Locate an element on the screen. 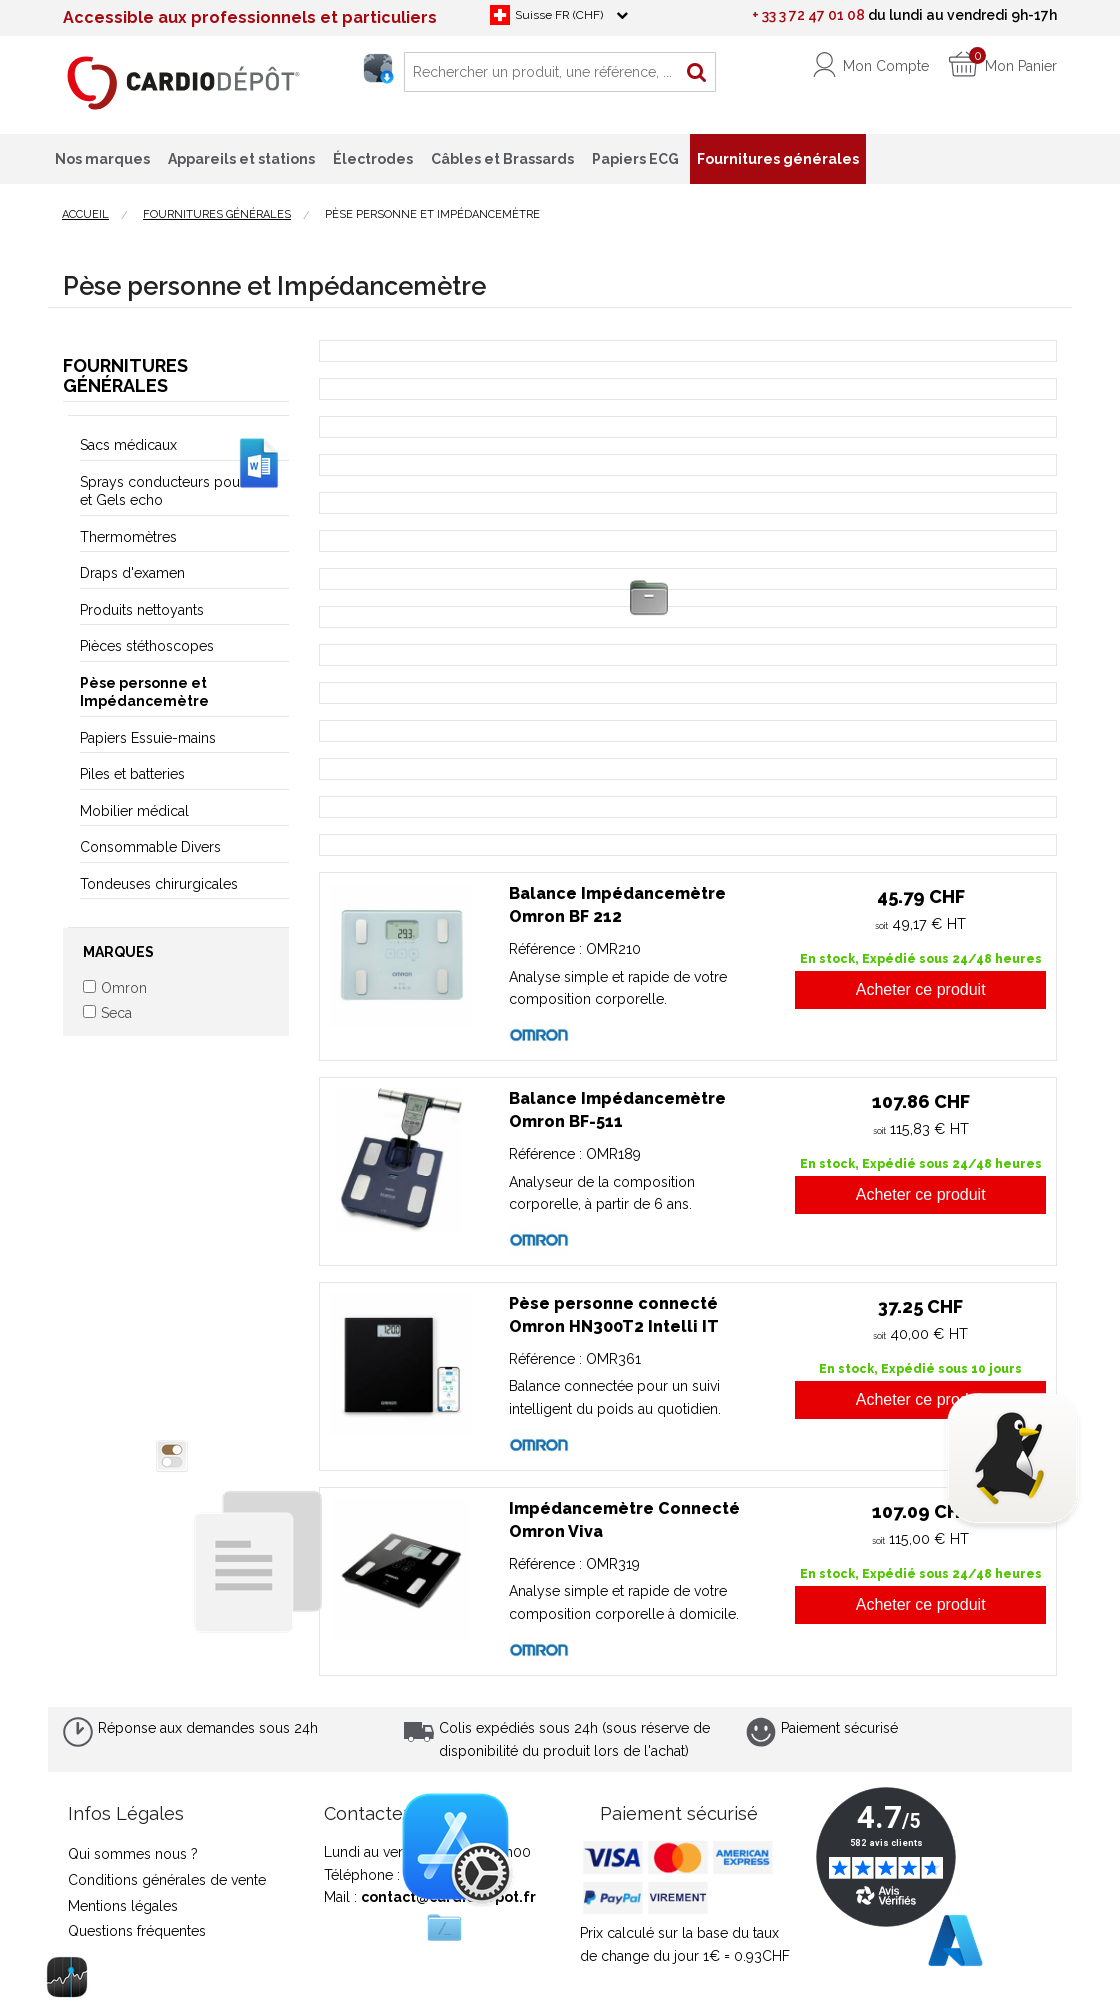 The width and height of the screenshot is (1120, 2014). open system settings or preferences is located at coordinates (172, 1456).